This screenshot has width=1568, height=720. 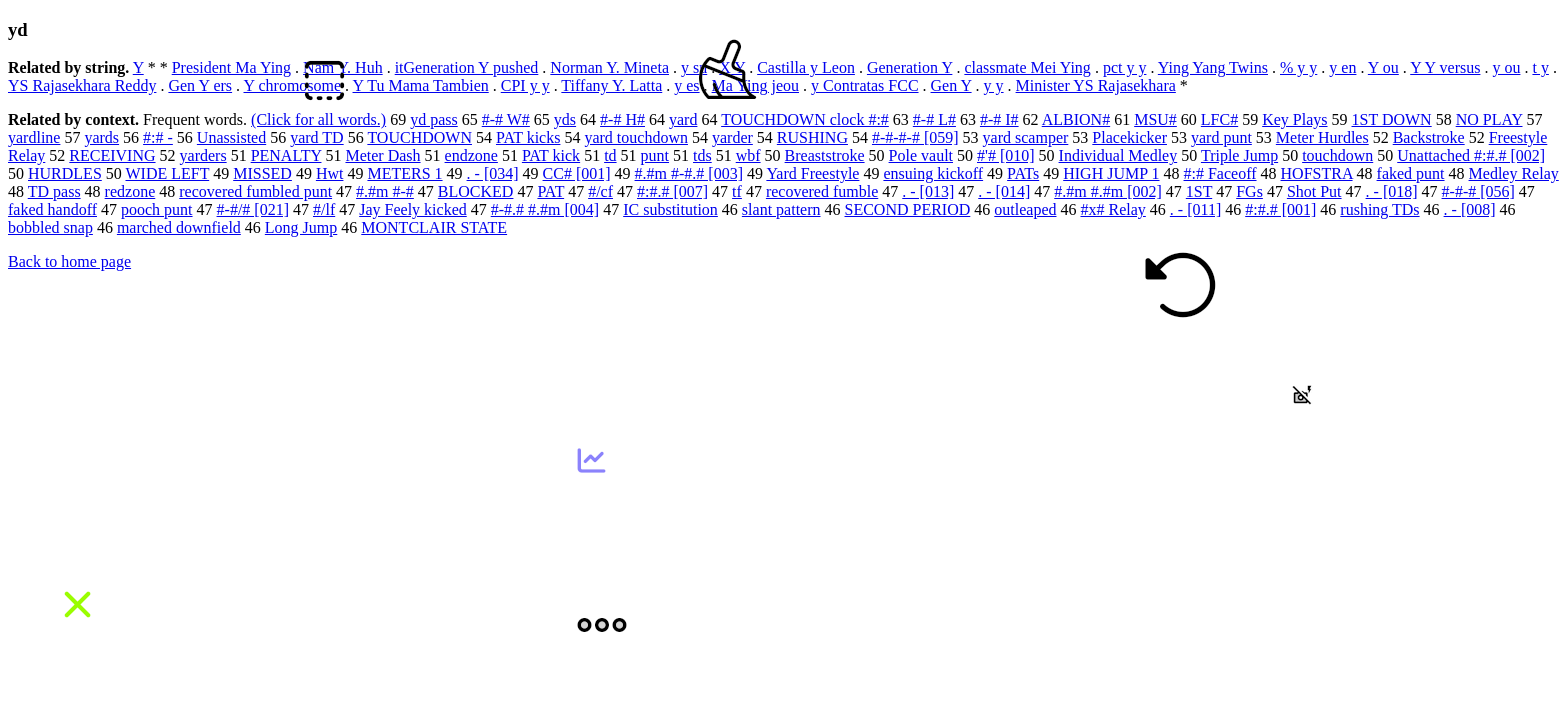 I want to click on disable camera flash, so click(x=1302, y=394).